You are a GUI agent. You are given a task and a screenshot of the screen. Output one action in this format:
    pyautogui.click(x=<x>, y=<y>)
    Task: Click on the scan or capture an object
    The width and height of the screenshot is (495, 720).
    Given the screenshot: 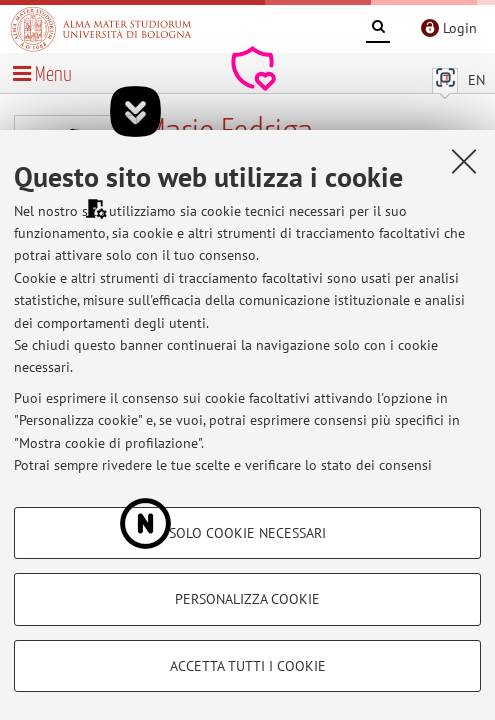 What is the action you would take?
    pyautogui.click(x=445, y=77)
    